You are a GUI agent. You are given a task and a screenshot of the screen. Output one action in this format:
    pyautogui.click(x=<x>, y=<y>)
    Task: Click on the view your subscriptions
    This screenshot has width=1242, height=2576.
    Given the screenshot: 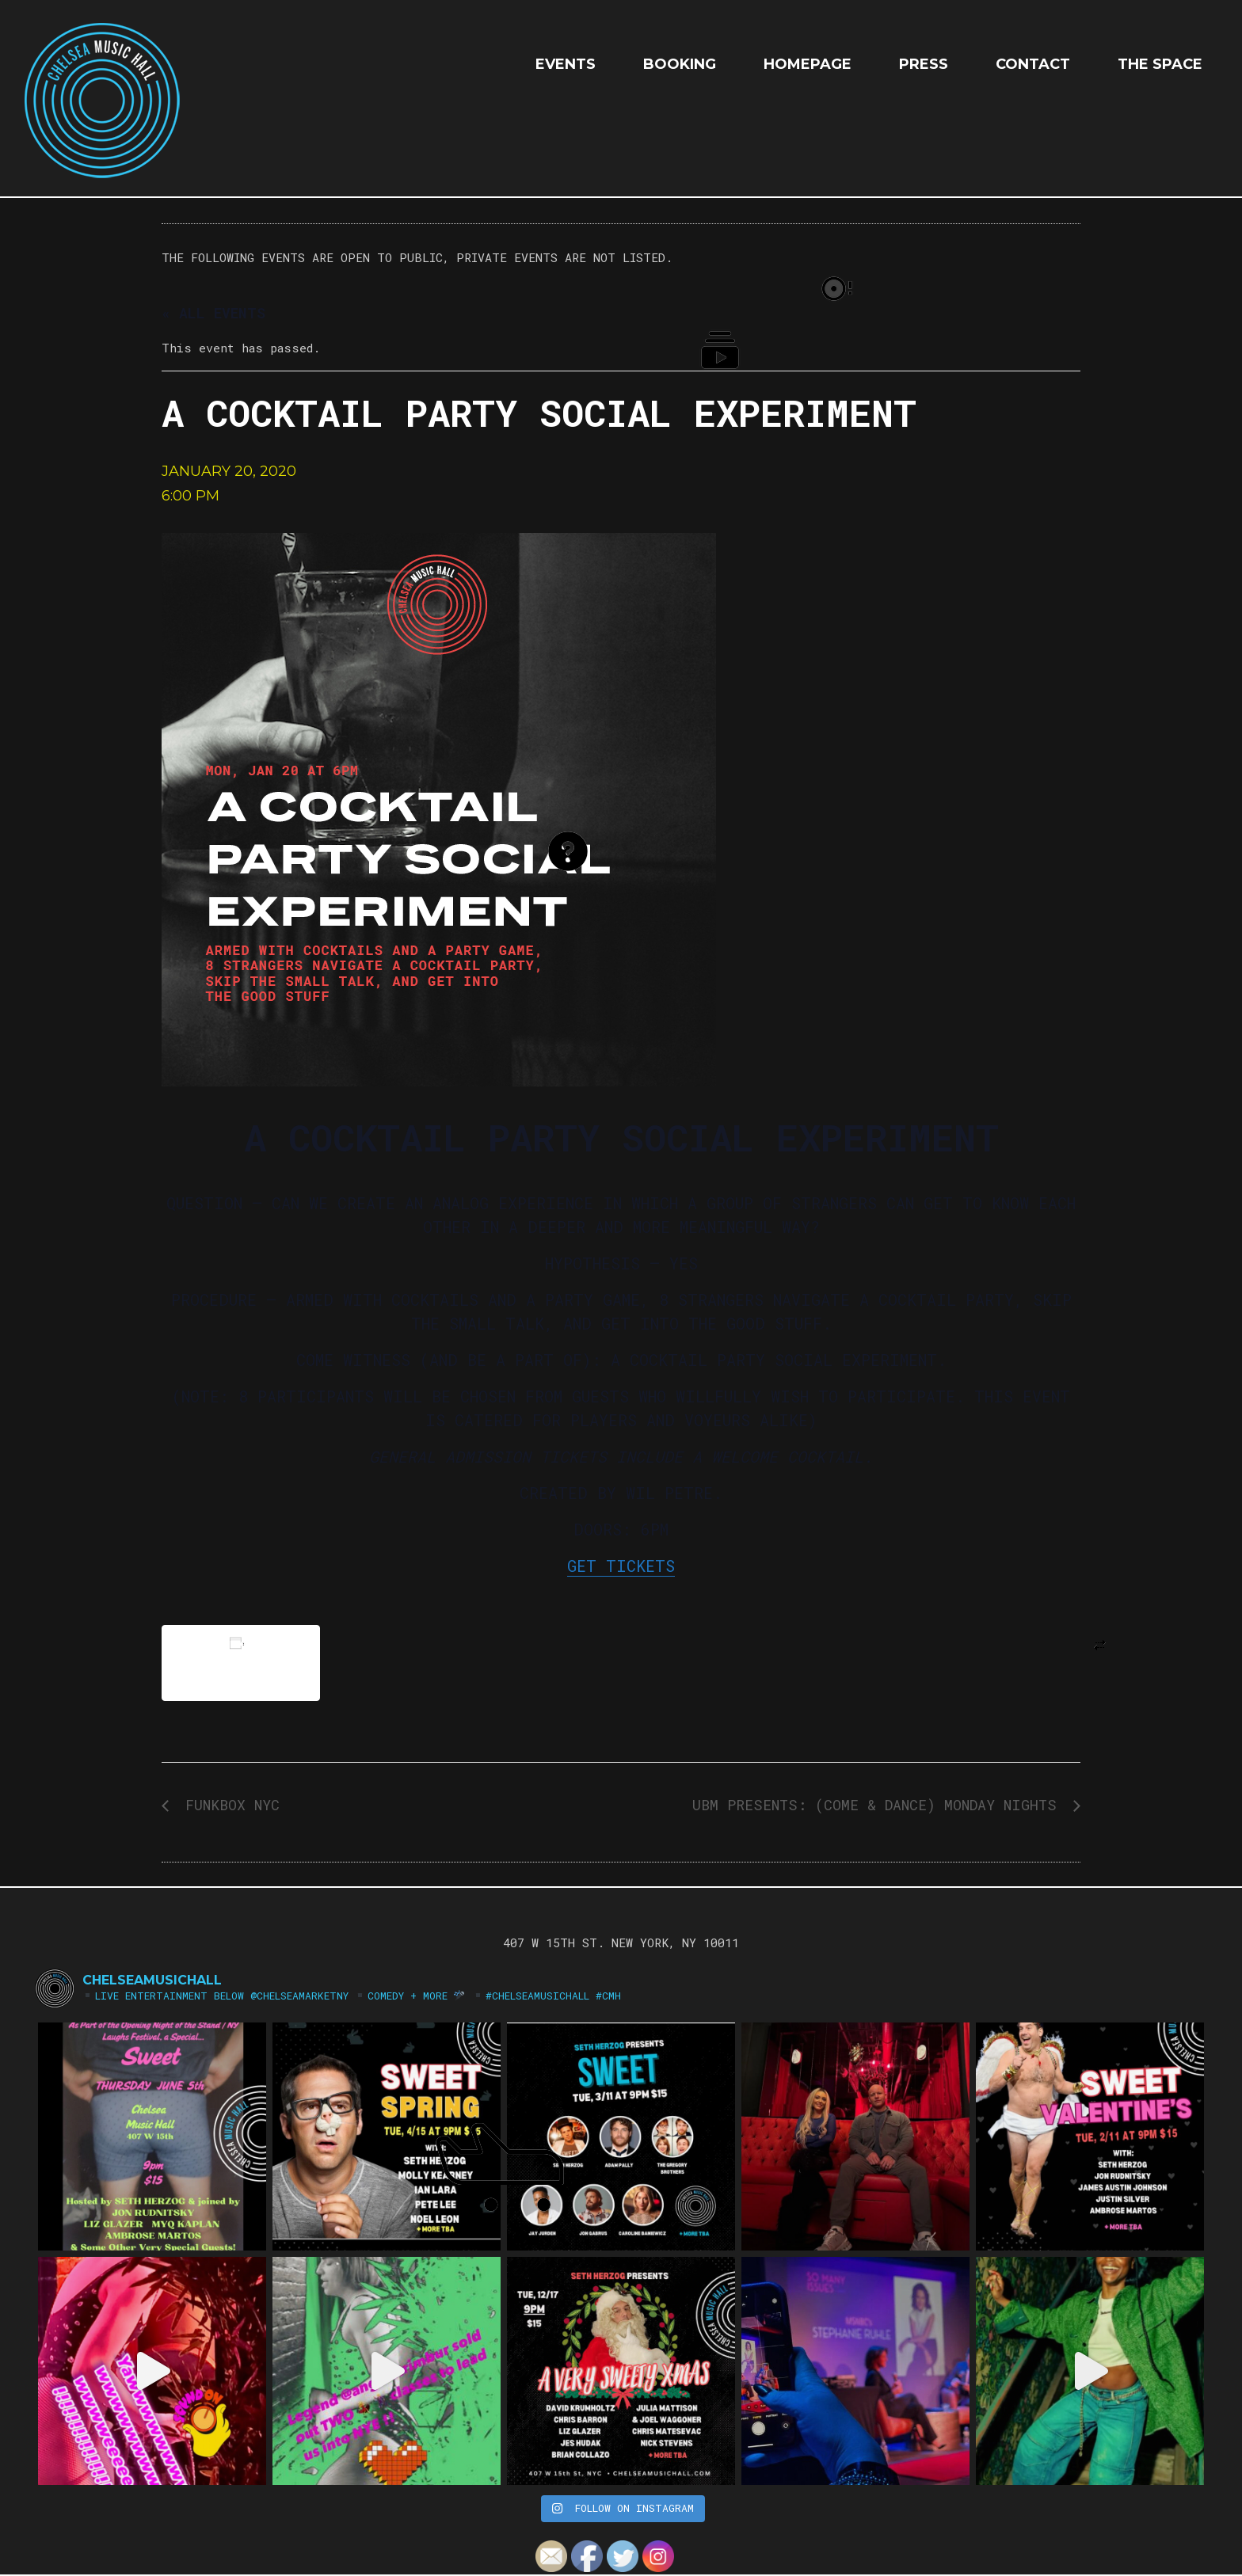 What is the action you would take?
    pyautogui.click(x=720, y=350)
    